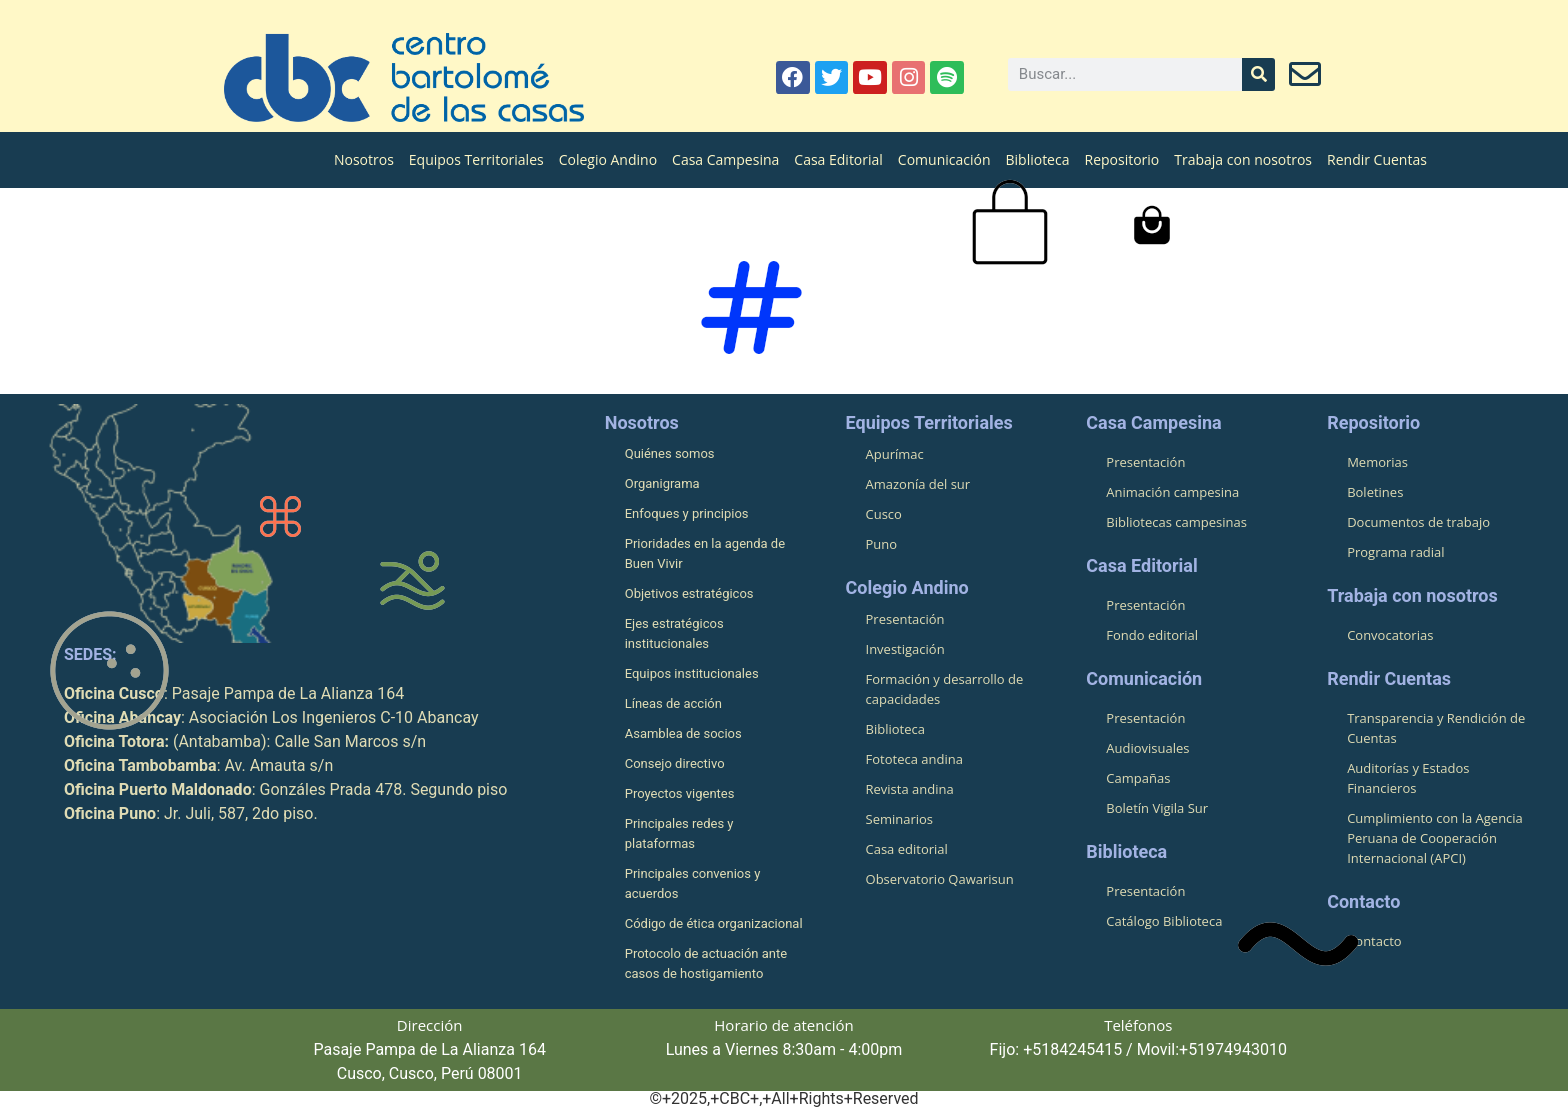 The width and height of the screenshot is (1568, 1120). Describe the element at coordinates (109, 670) in the screenshot. I see `access bowling or sports games` at that location.